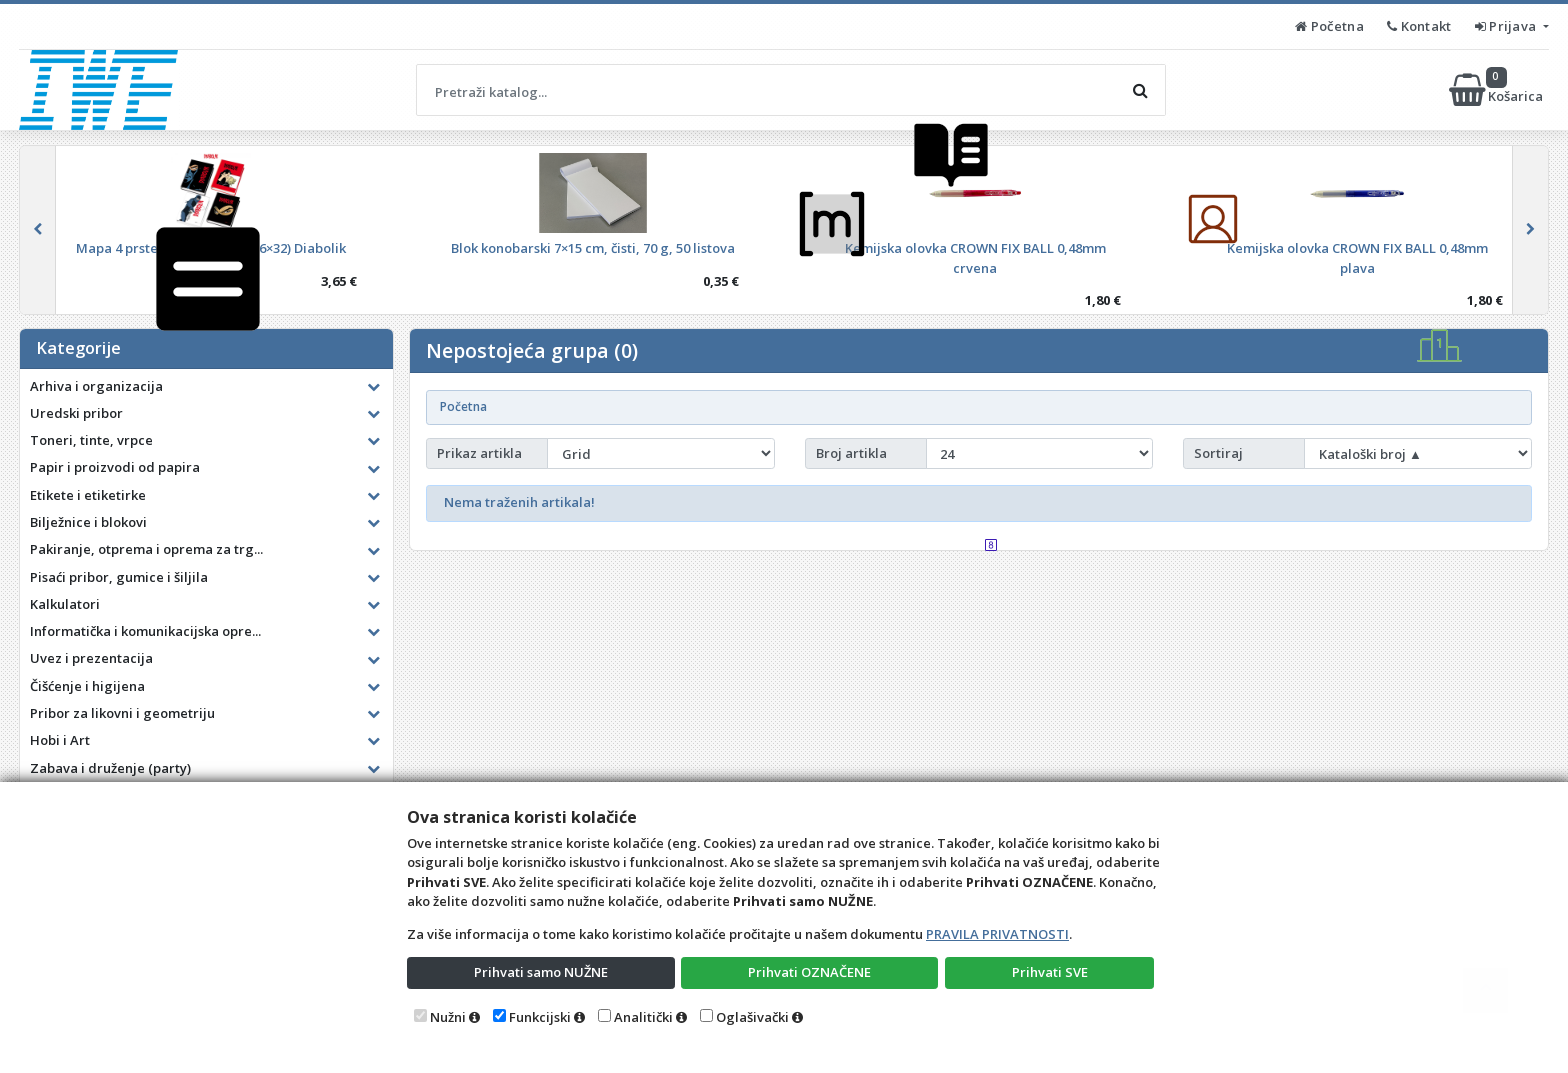  What do you see at coordinates (1213, 219) in the screenshot?
I see `view user profile` at bounding box center [1213, 219].